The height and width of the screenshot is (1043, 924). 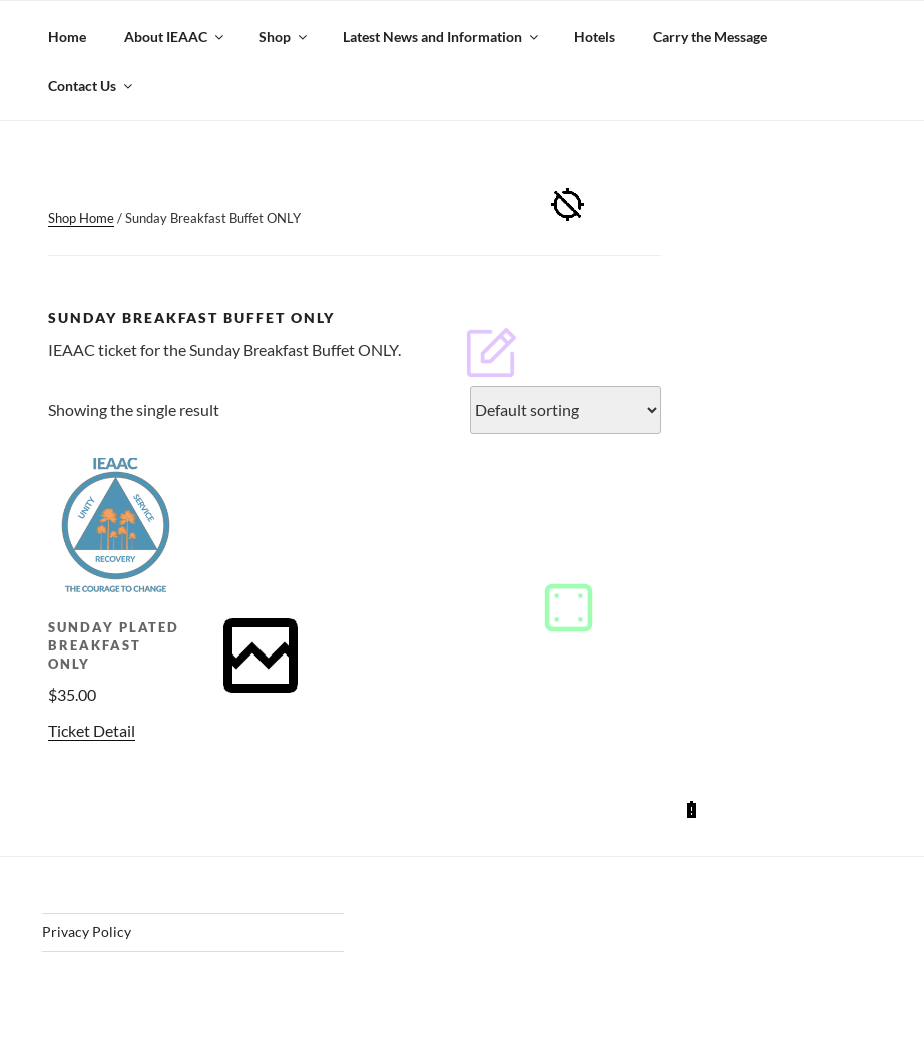 I want to click on compose a new note, so click(x=490, y=353).